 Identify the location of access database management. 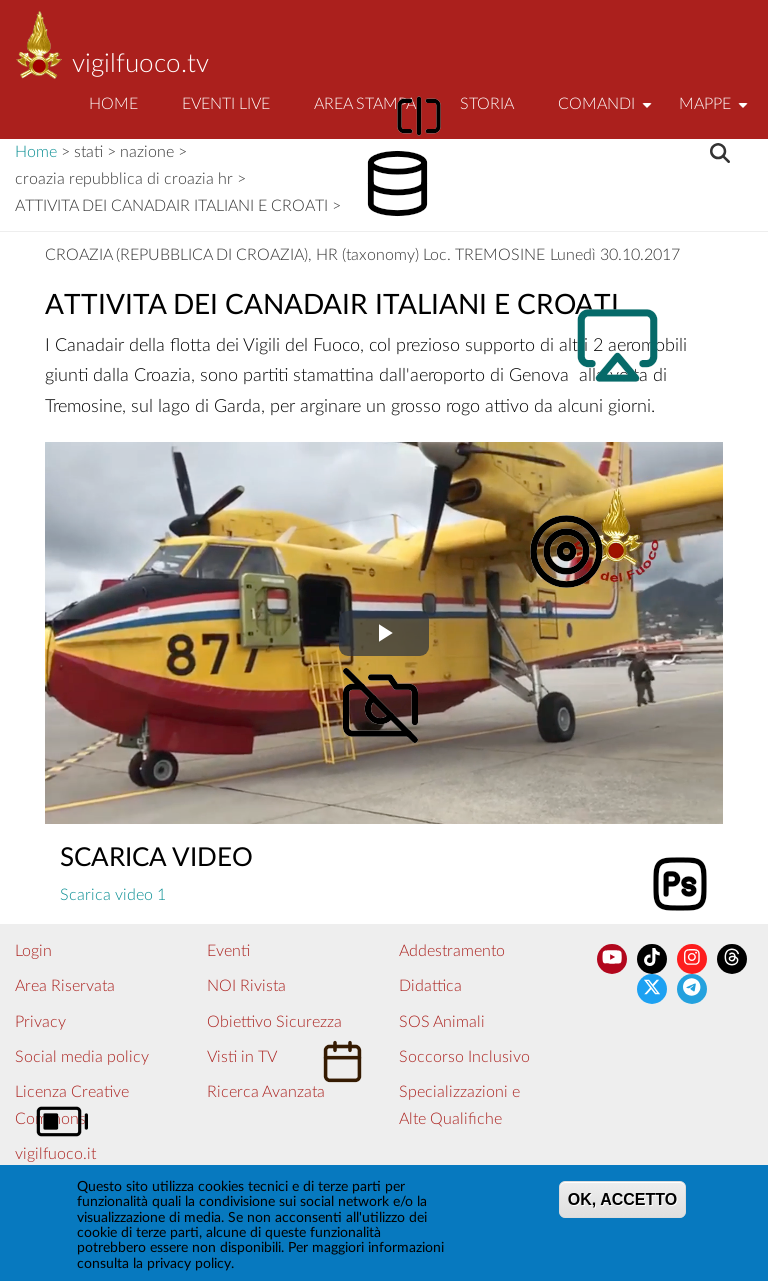
(397, 183).